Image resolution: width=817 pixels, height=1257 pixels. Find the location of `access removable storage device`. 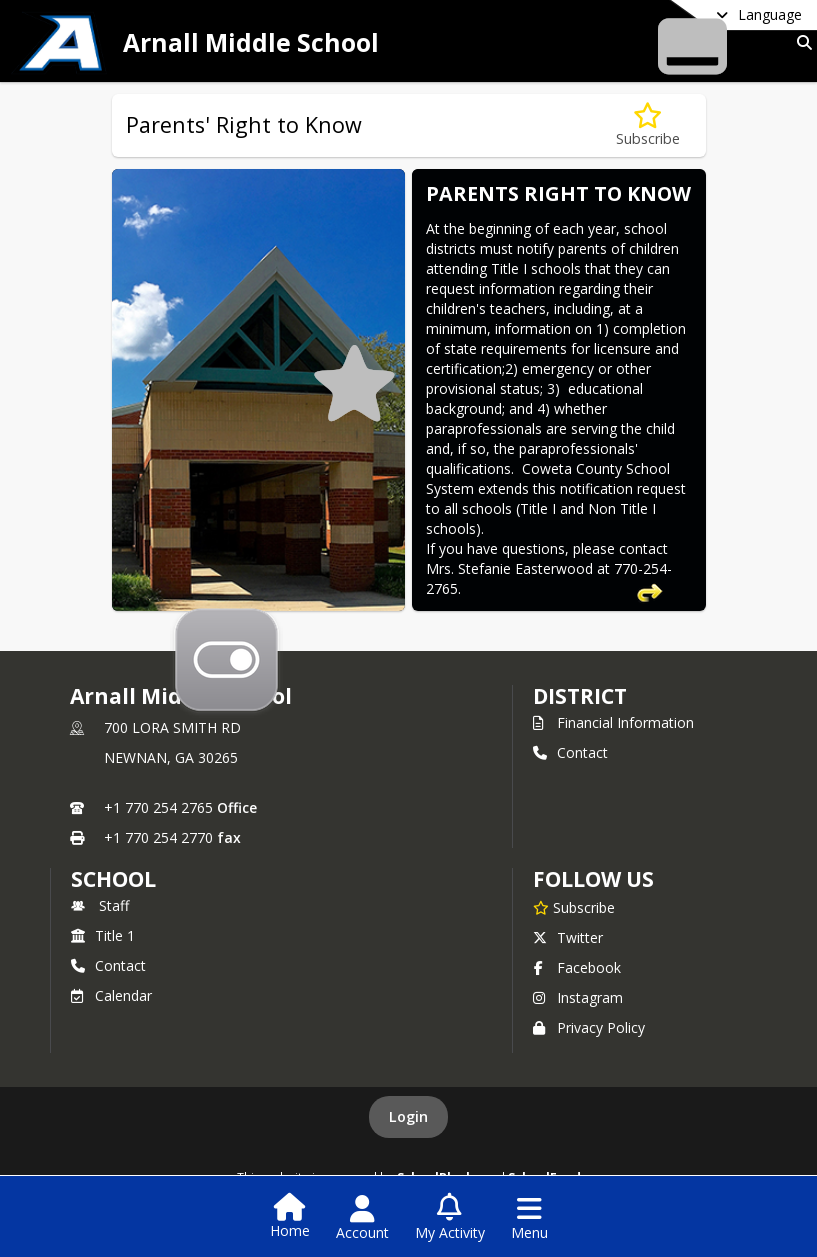

access removable storage device is located at coordinates (692, 48).